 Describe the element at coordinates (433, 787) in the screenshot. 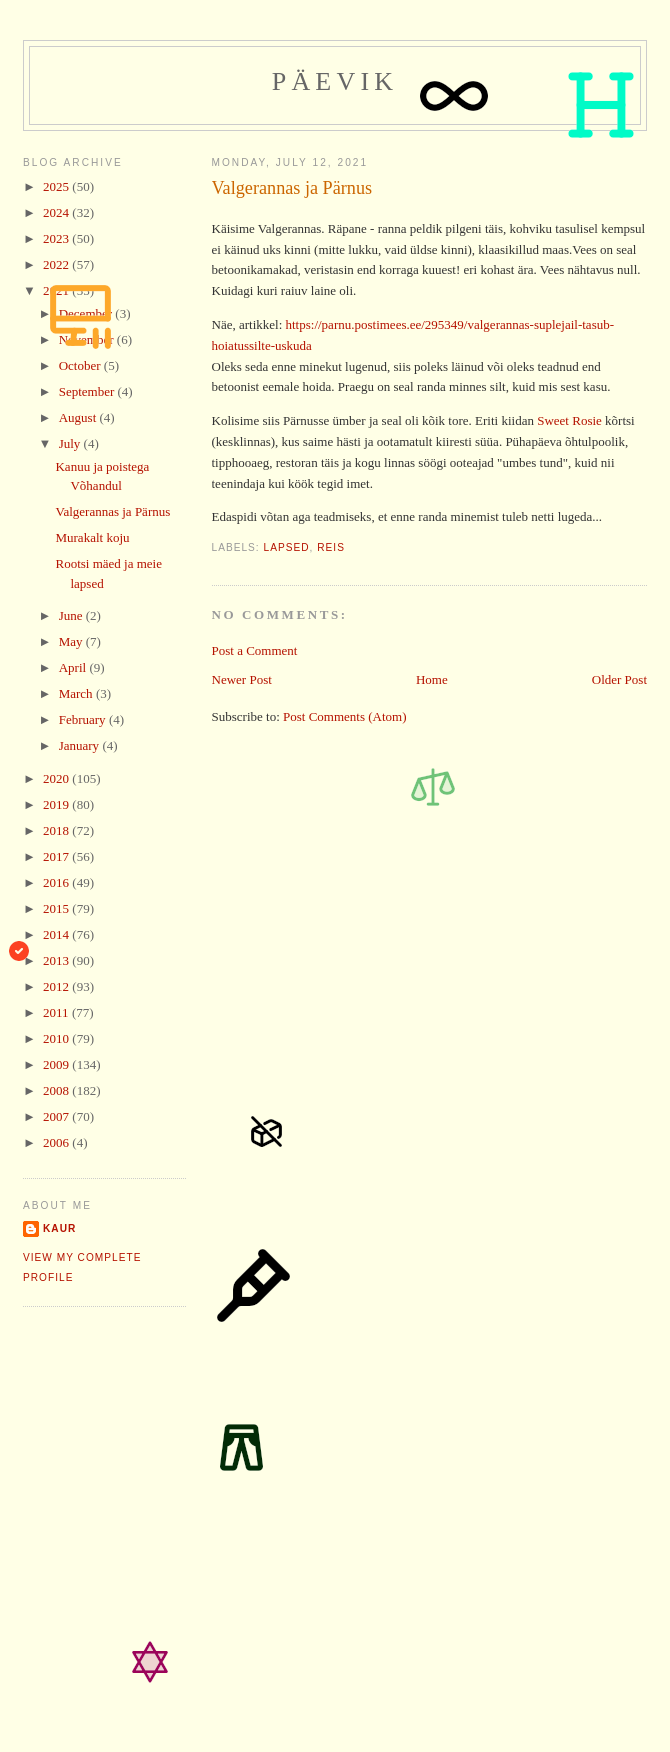

I see `access legal or terms of service information` at that location.